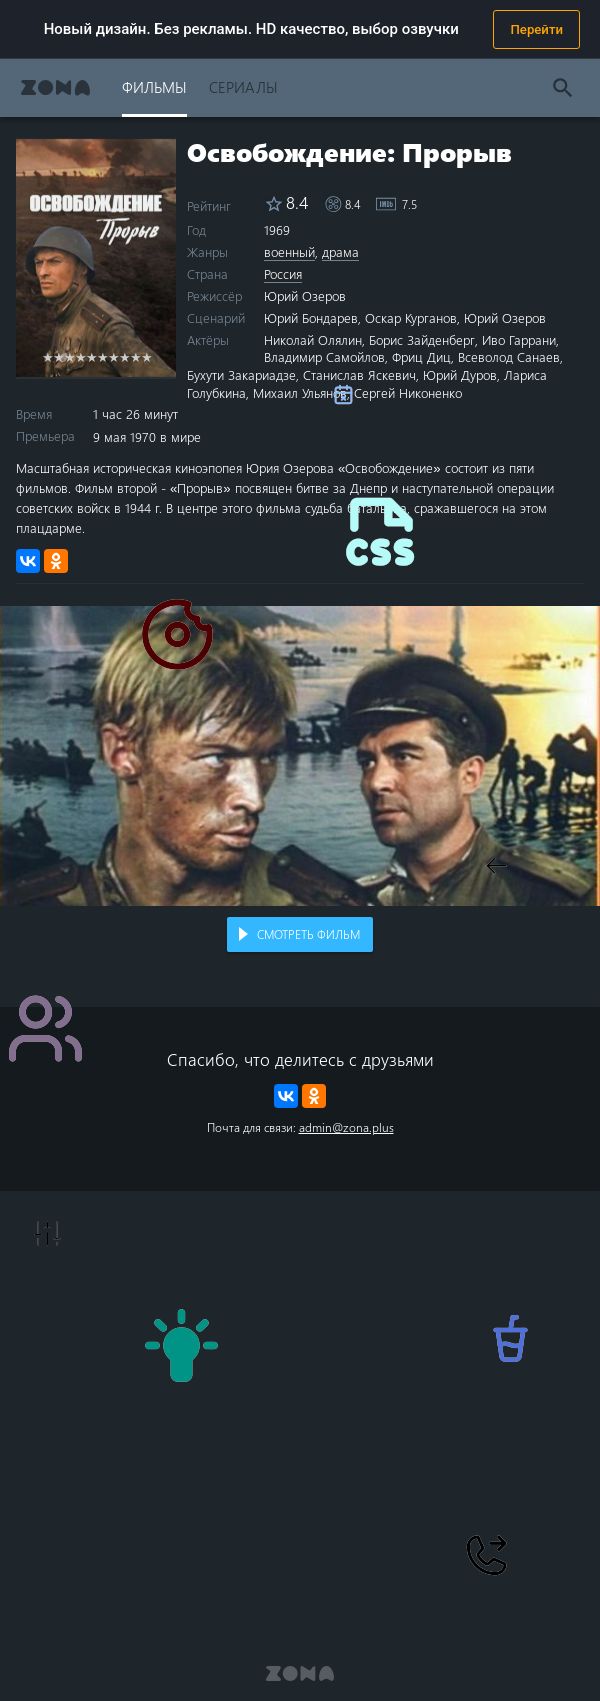 This screenshot has width=600, height=1701. Describe the element at coordinates (177, 634) in the screenshot. I see `access food or bakery category` at that location.